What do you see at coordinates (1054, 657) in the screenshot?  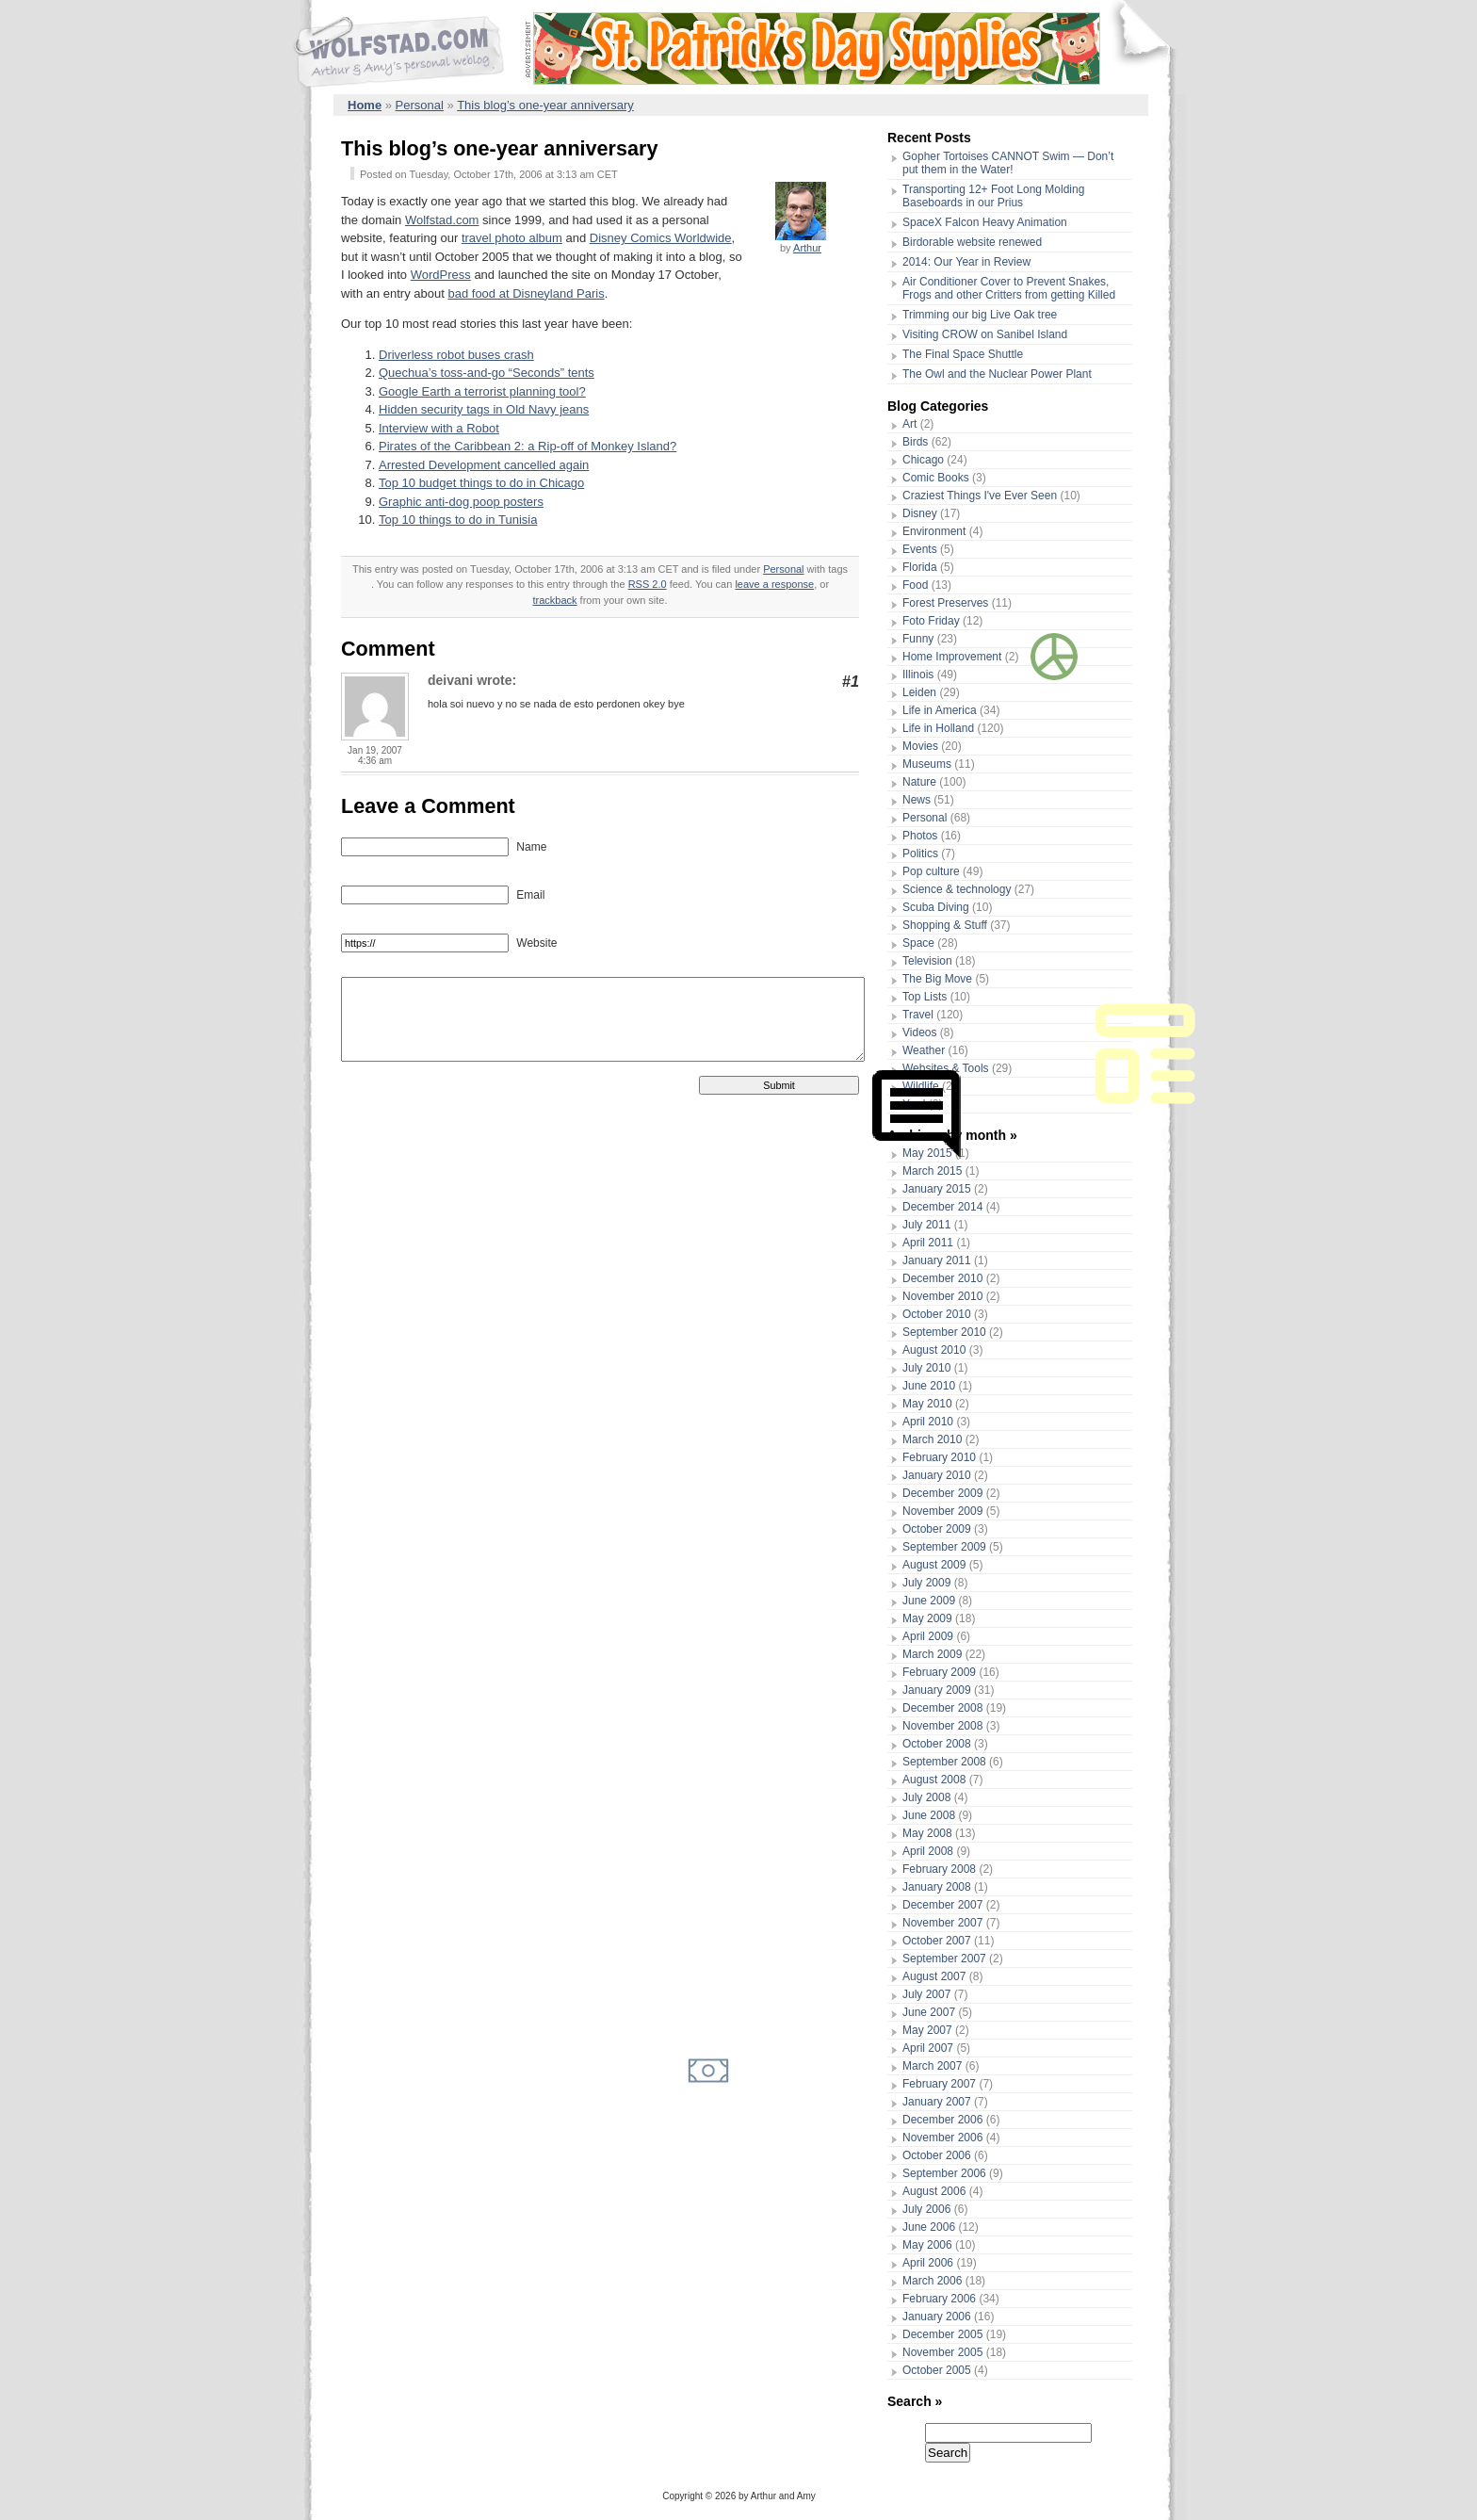 I see `view pie chart analytics` at bounding box center [1054, 657].